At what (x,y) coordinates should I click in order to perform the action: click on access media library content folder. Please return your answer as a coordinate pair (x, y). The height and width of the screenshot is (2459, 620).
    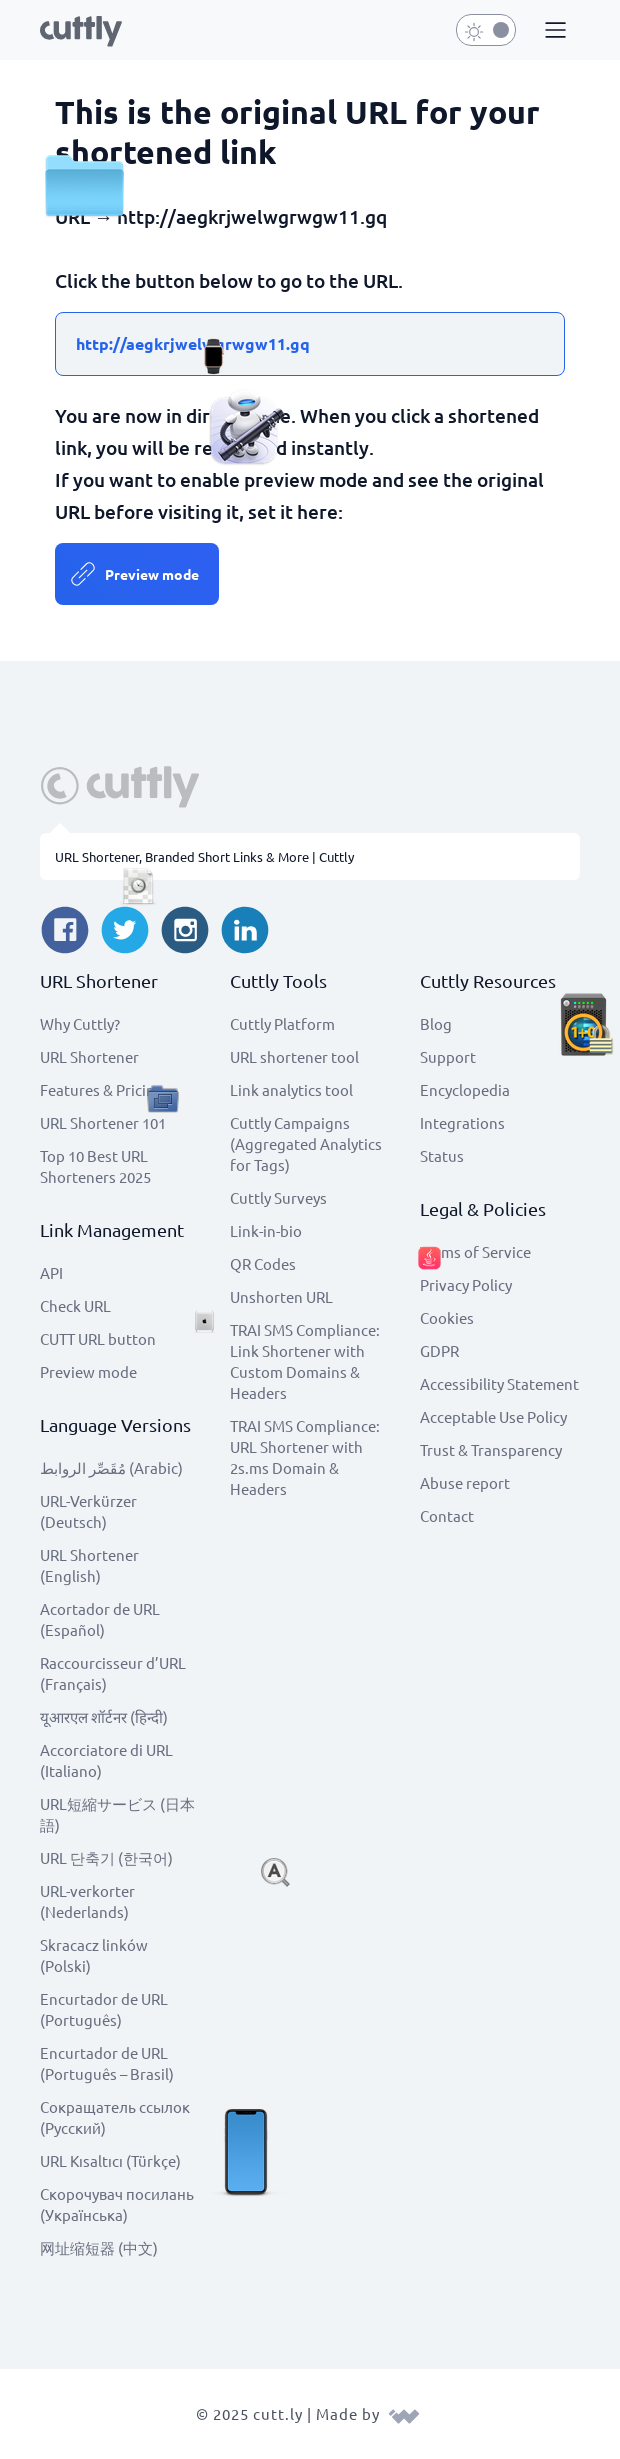
    Looking at the image, I should click on (163, 1099).